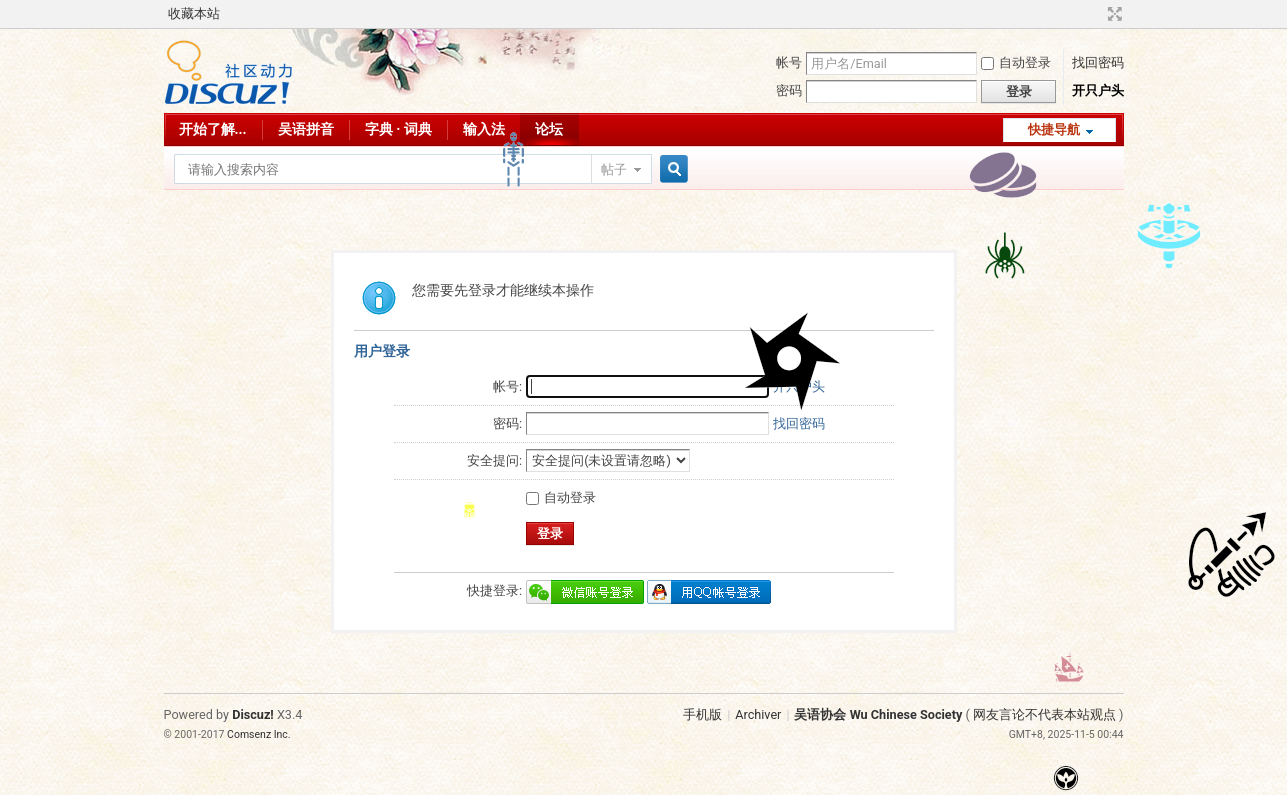  What do you see at coordinates (1066, 778) in the screenshot?
I see `indicates plant growth or gardening feature` at bounding box center [1066, 778].